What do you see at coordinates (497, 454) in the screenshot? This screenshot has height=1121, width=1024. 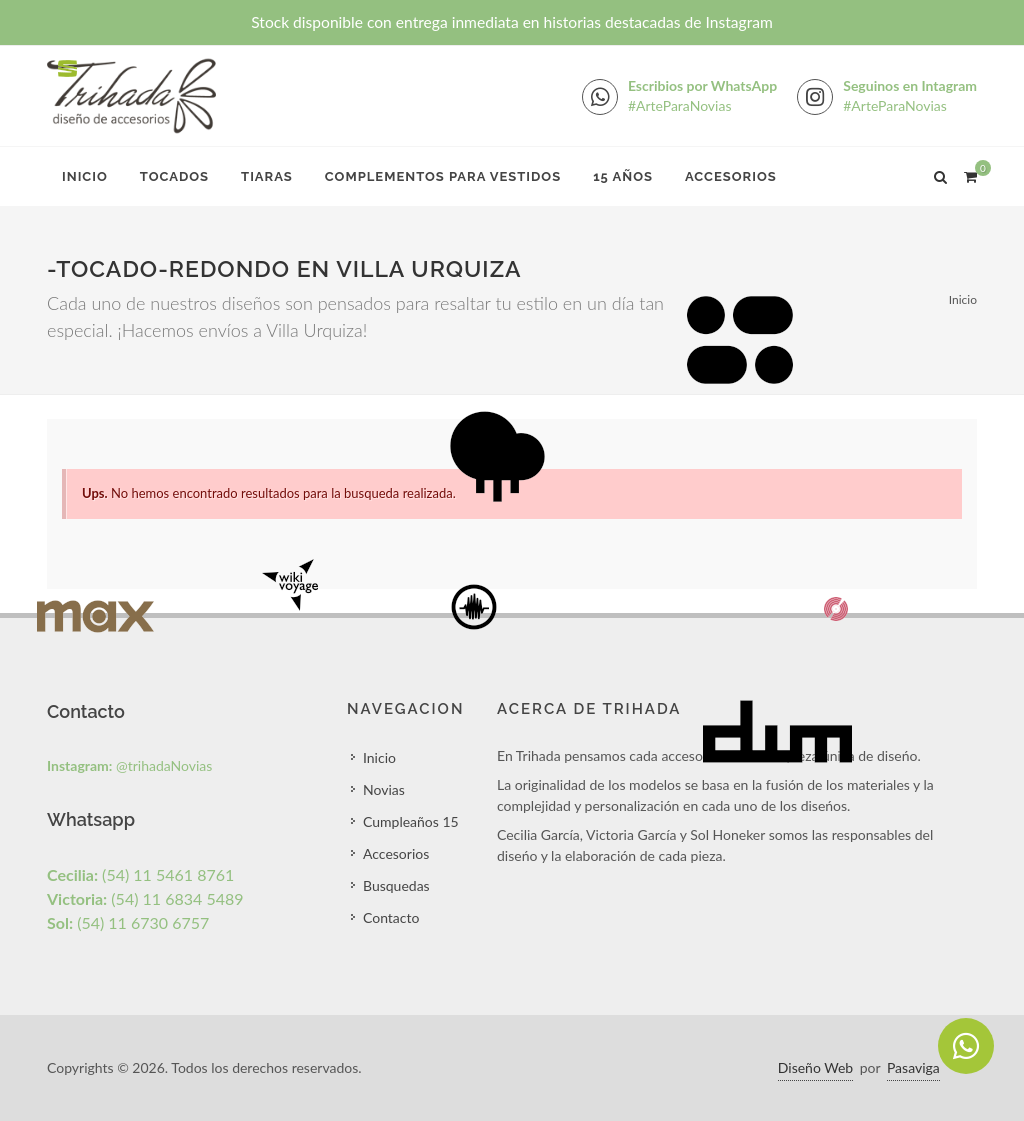 I see `indicates heavy rain or showers in weather forecast` at bounding box center [497, 454].